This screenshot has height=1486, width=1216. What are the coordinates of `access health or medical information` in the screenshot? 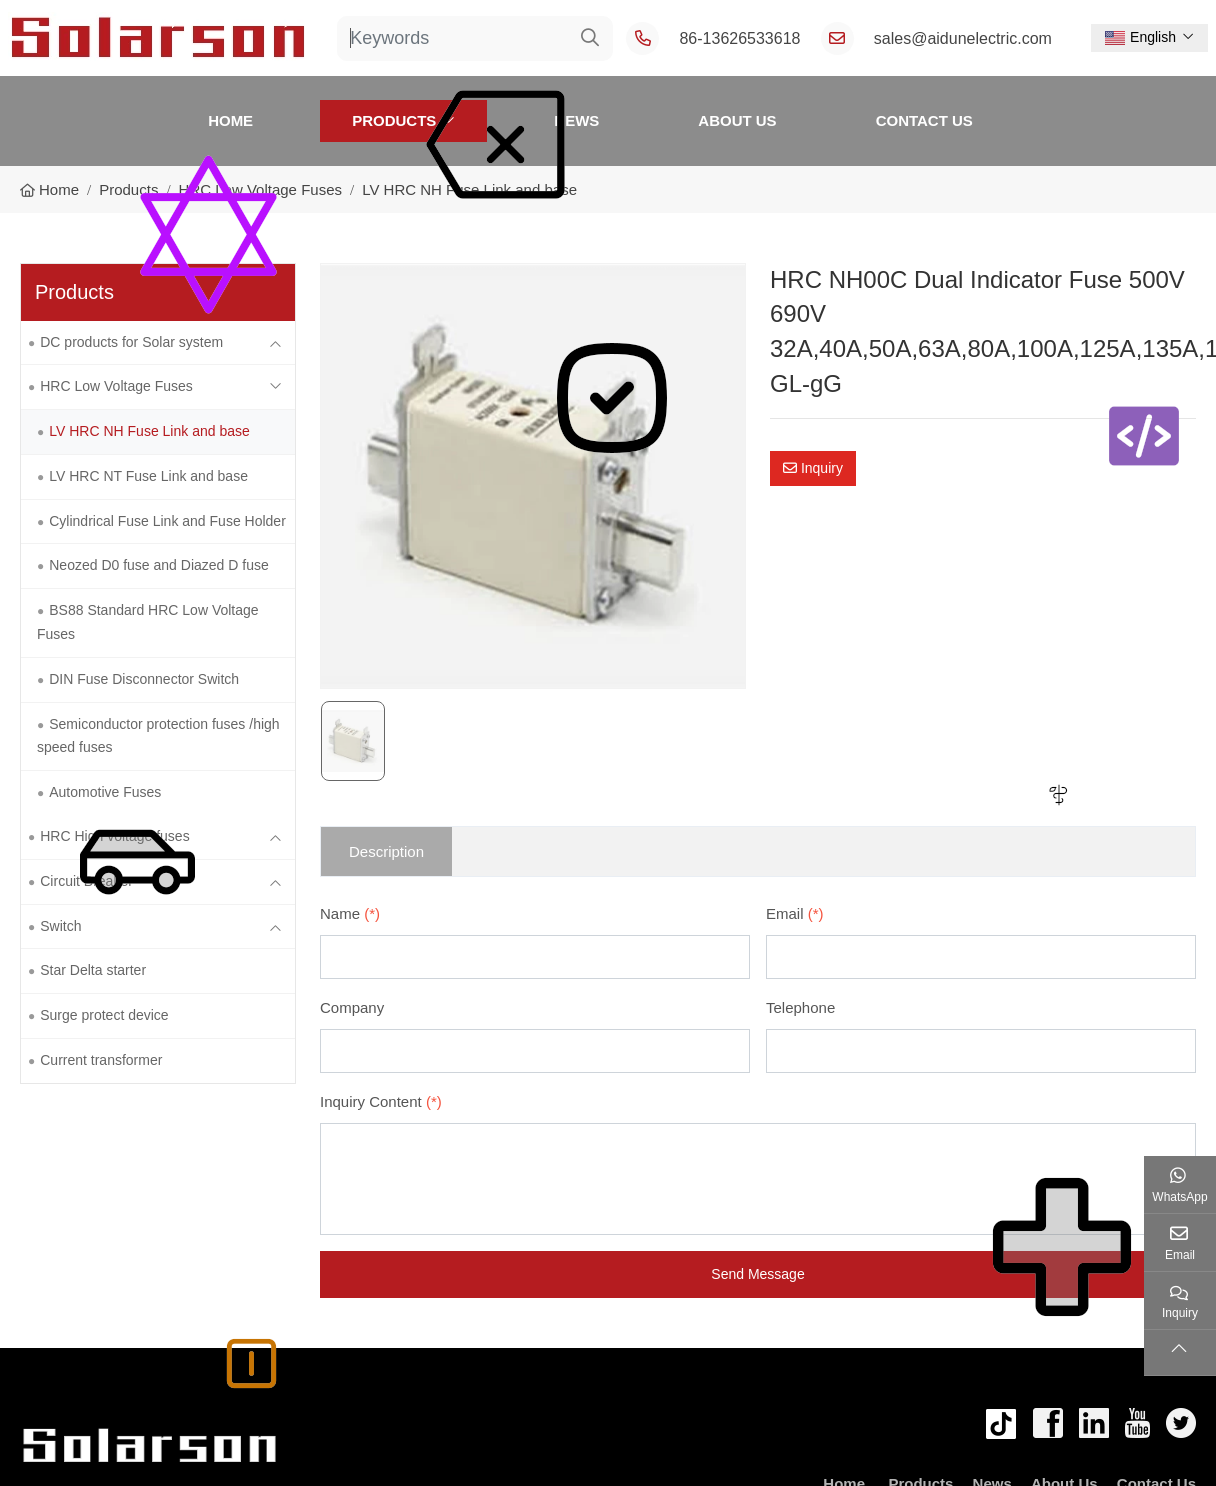 It's located at (1062, 1247).